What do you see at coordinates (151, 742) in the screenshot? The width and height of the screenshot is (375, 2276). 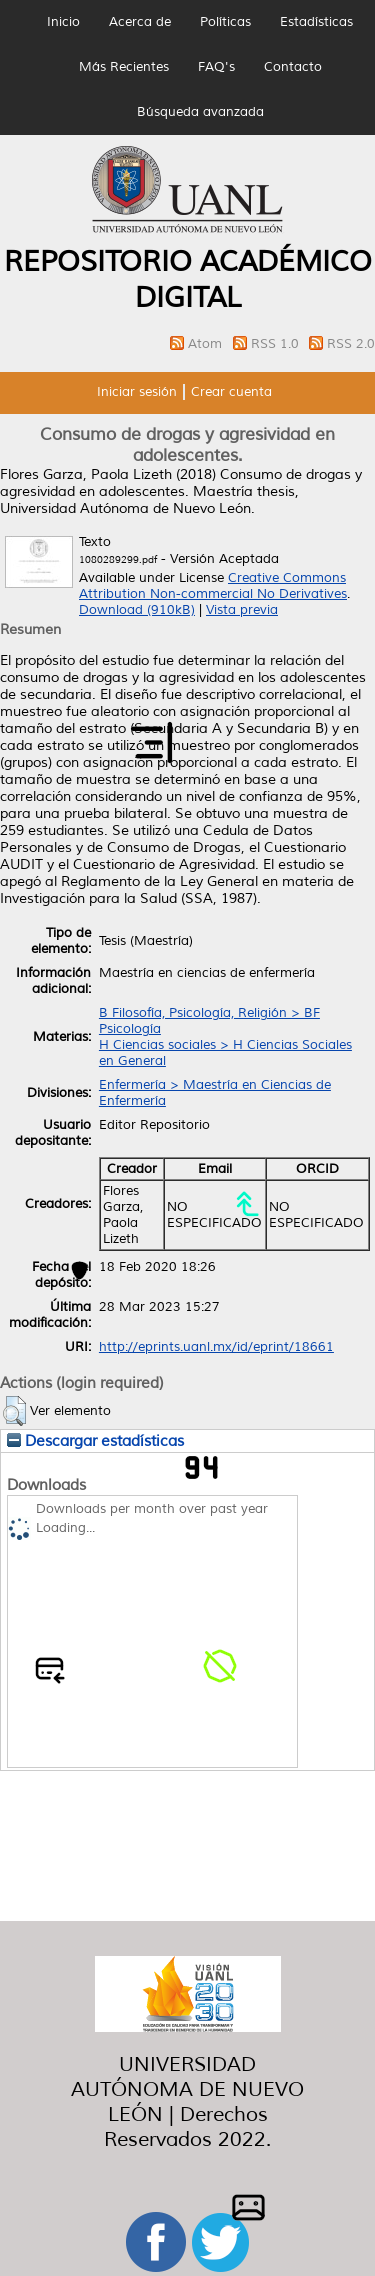 I see `align text to the right` at bounding box center [151, 742].